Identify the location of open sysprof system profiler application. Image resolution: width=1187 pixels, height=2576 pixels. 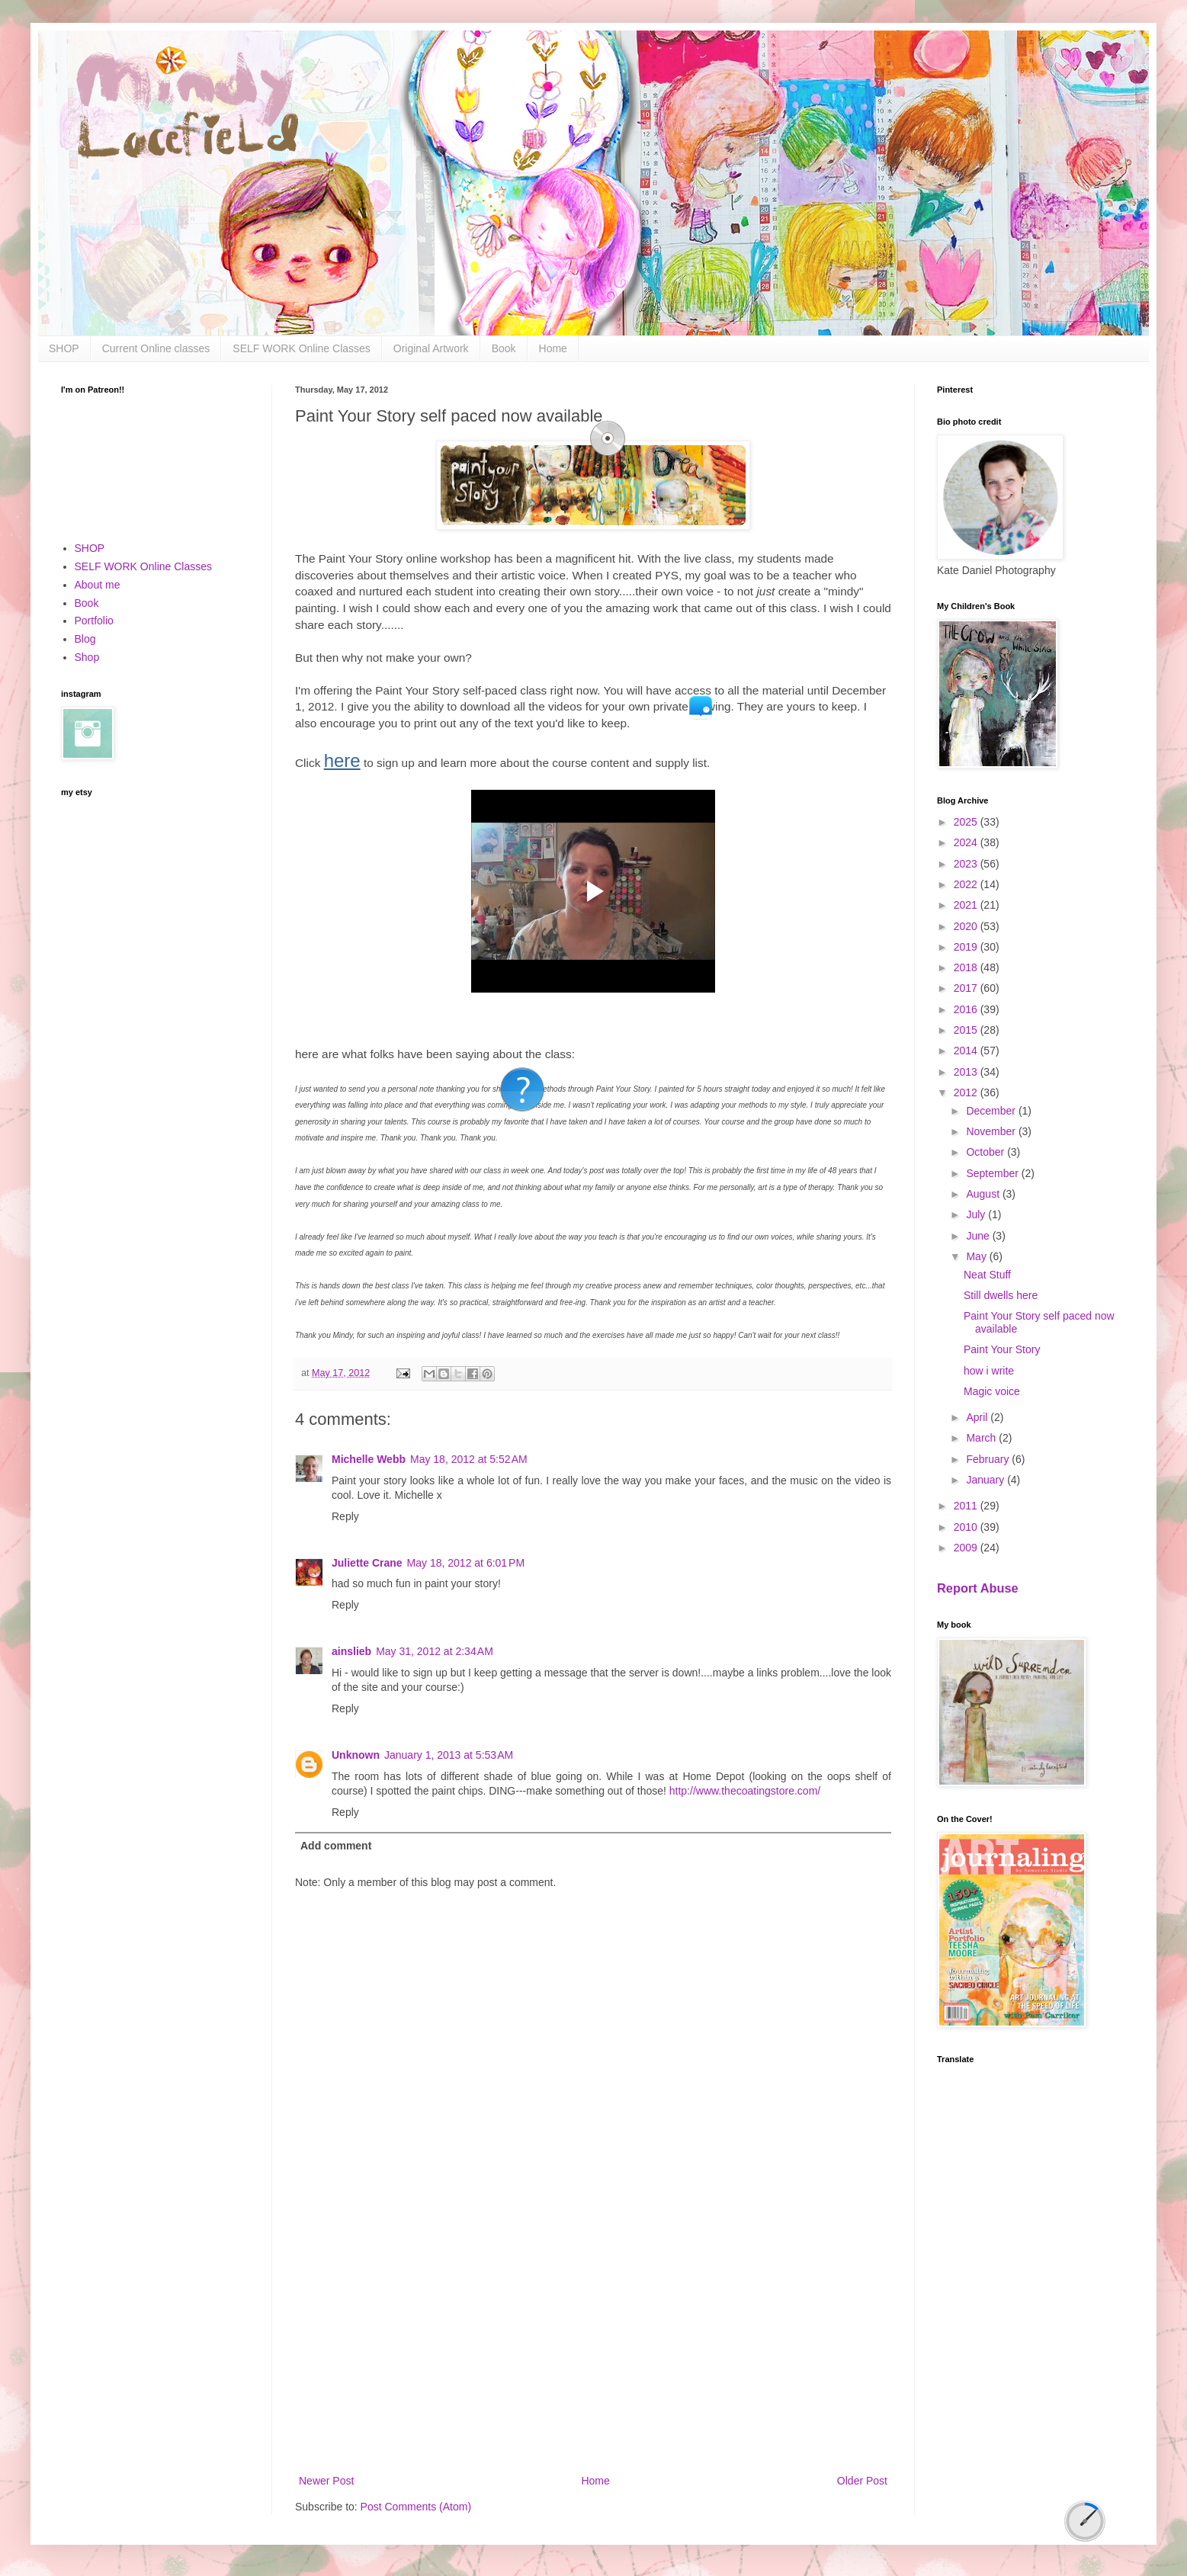
(1085, 2521).